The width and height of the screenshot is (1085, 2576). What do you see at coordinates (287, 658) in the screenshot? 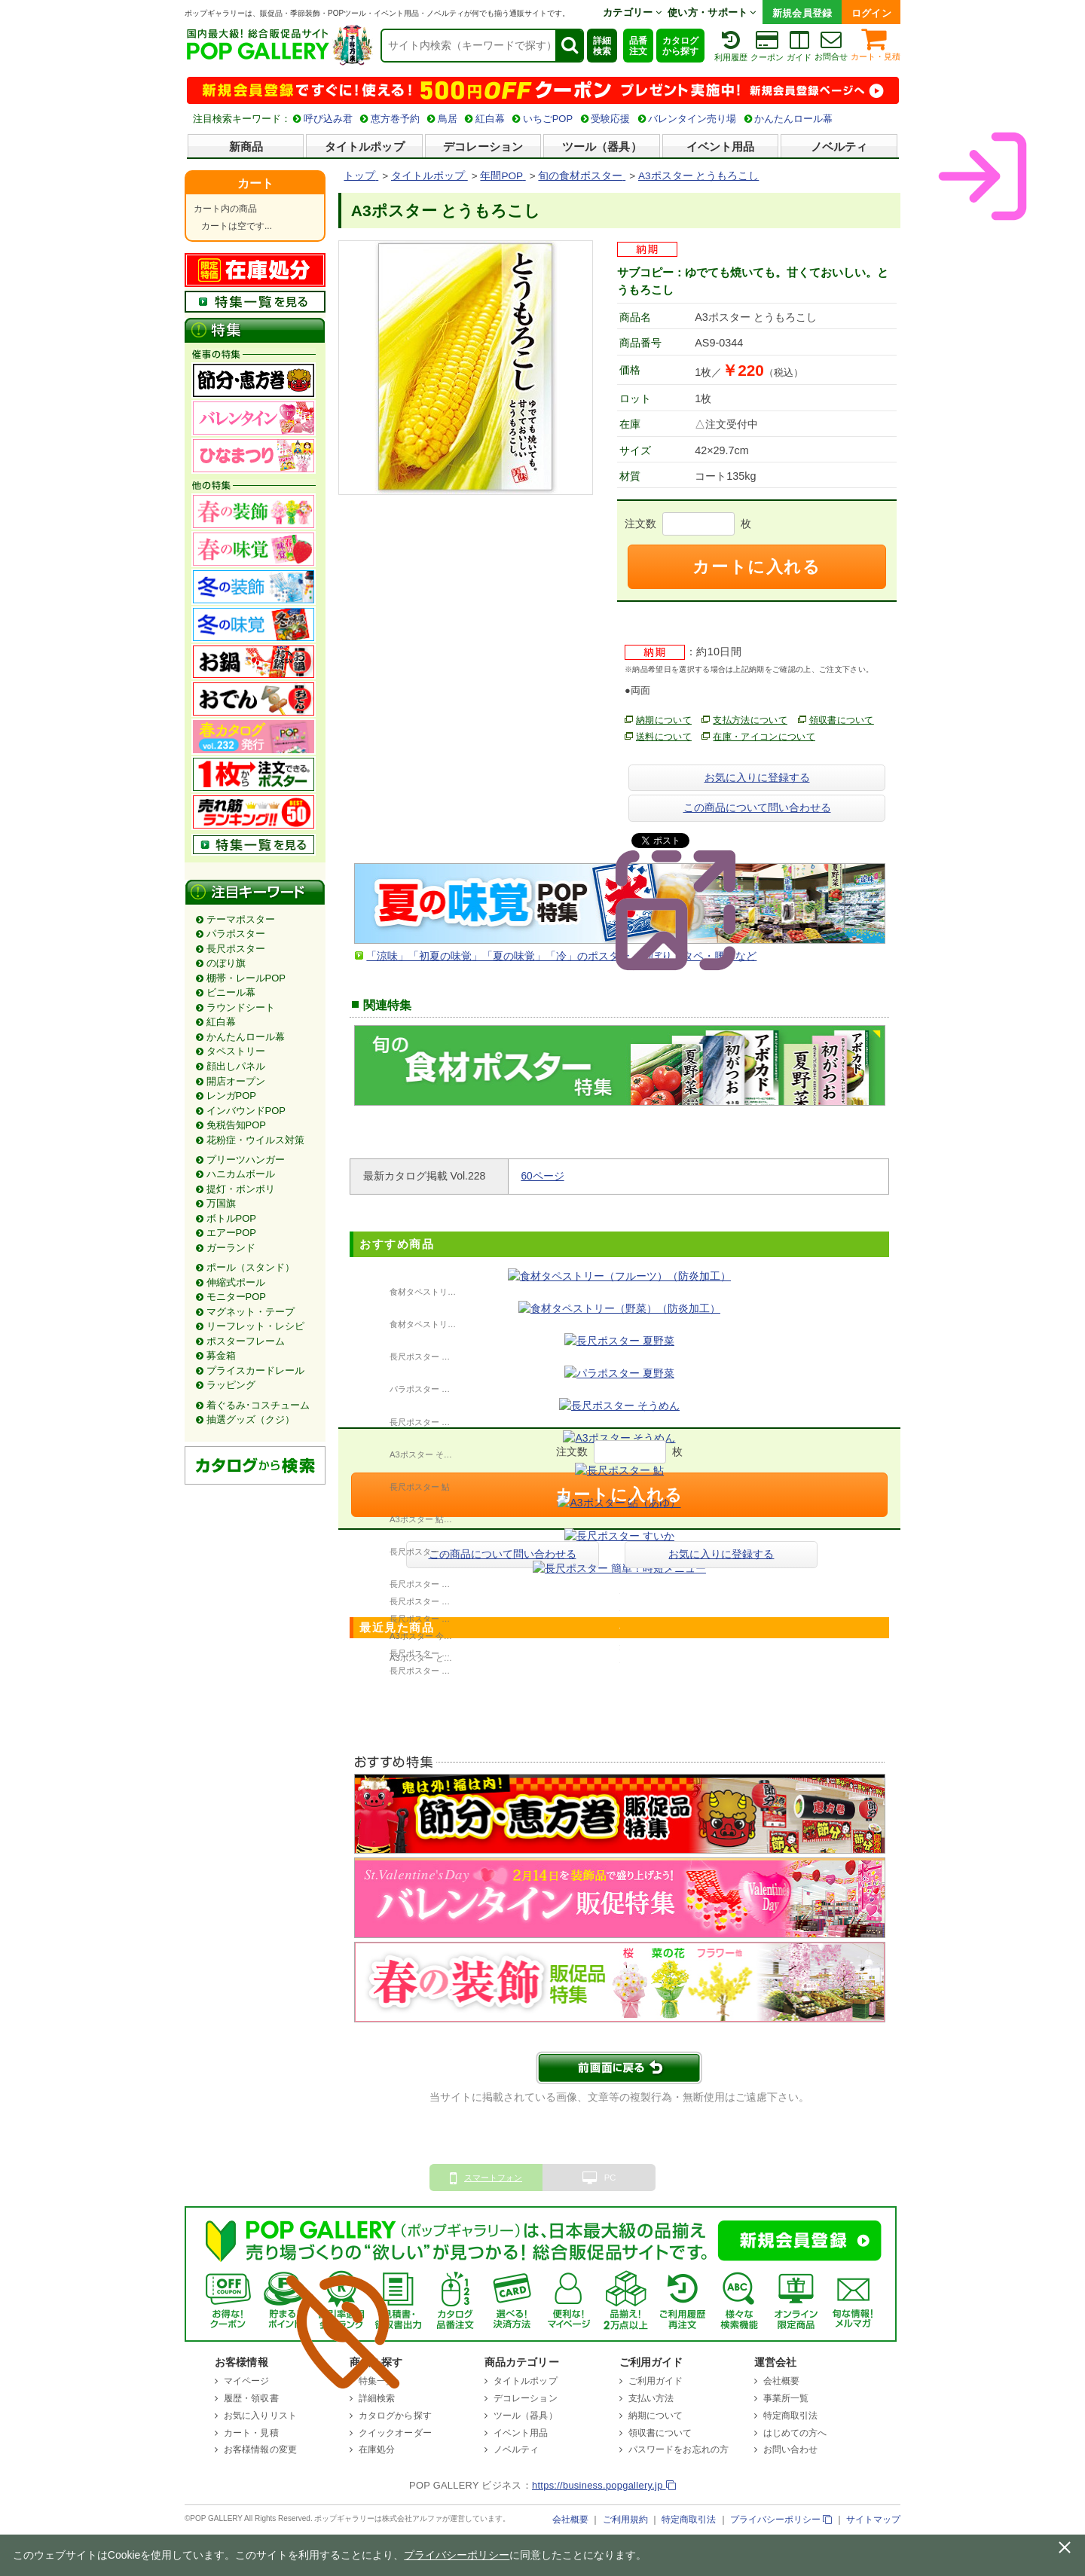
I see `download or export data as a CSV file` at bounding box center [287, 658].